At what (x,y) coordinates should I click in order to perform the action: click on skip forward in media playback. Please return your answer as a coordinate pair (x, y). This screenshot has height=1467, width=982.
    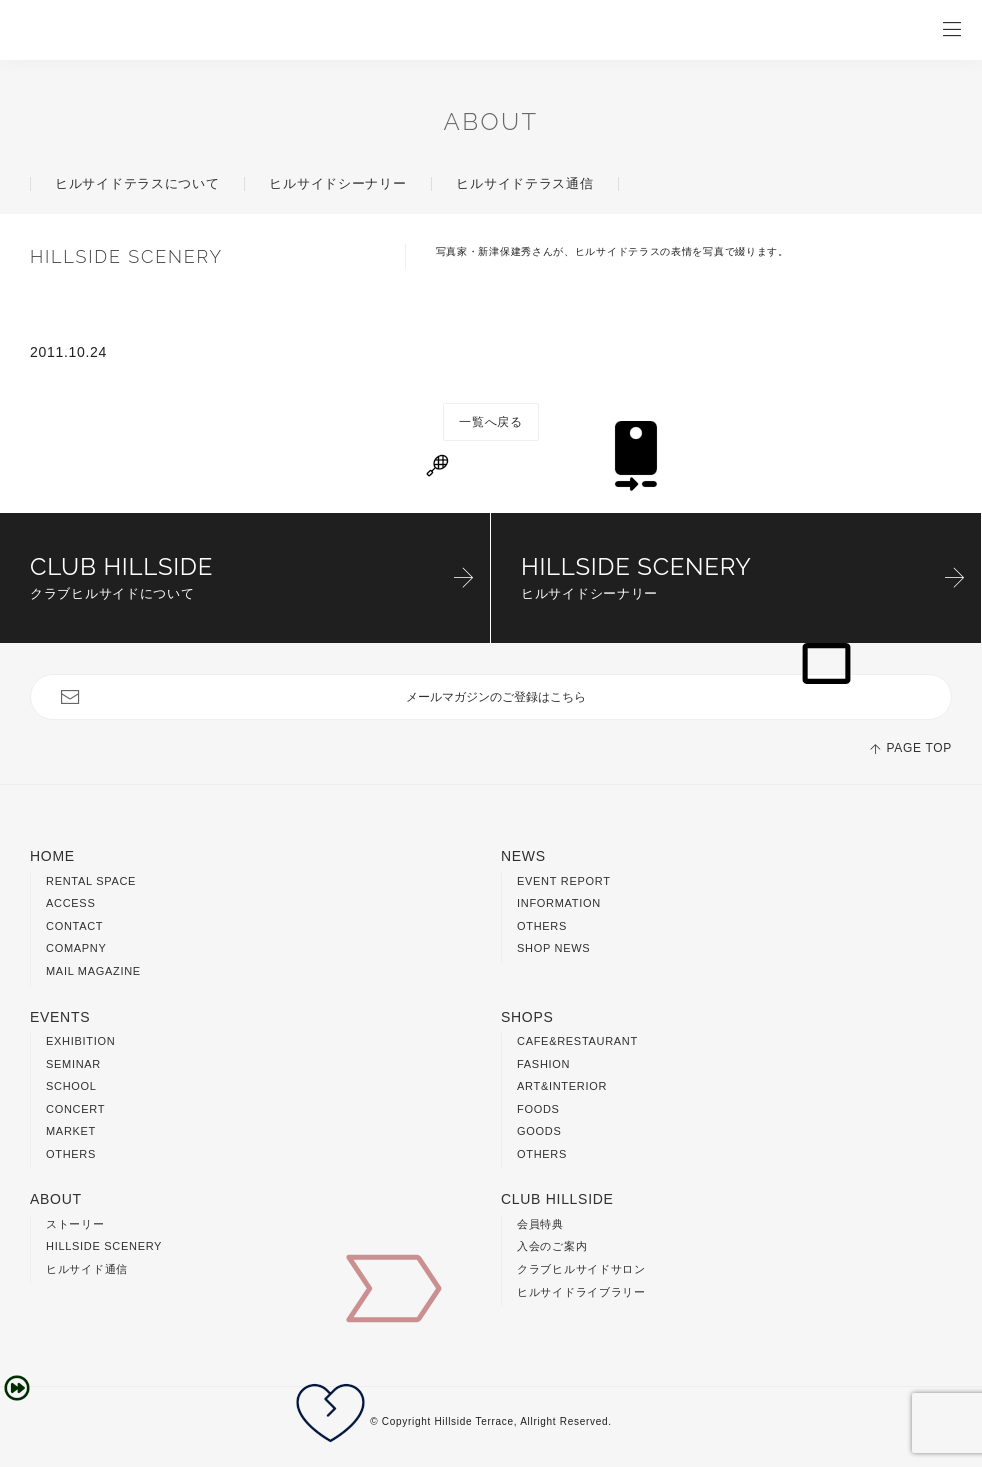
    Looking at the image, I should click on (17, 1388).